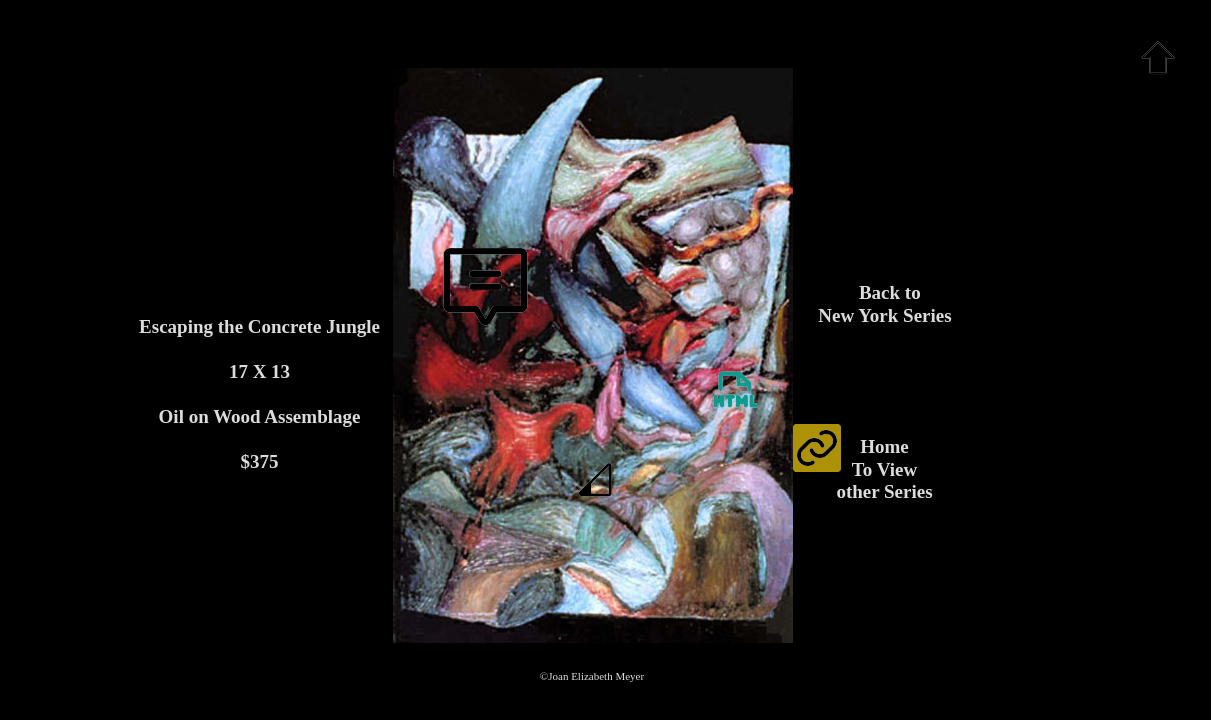 This screenshot has height=720, width=1211. What do you see at coordinates (485, 283) in the screenshot?
I see `open chat or messaging` at bounding box center [485, 283].